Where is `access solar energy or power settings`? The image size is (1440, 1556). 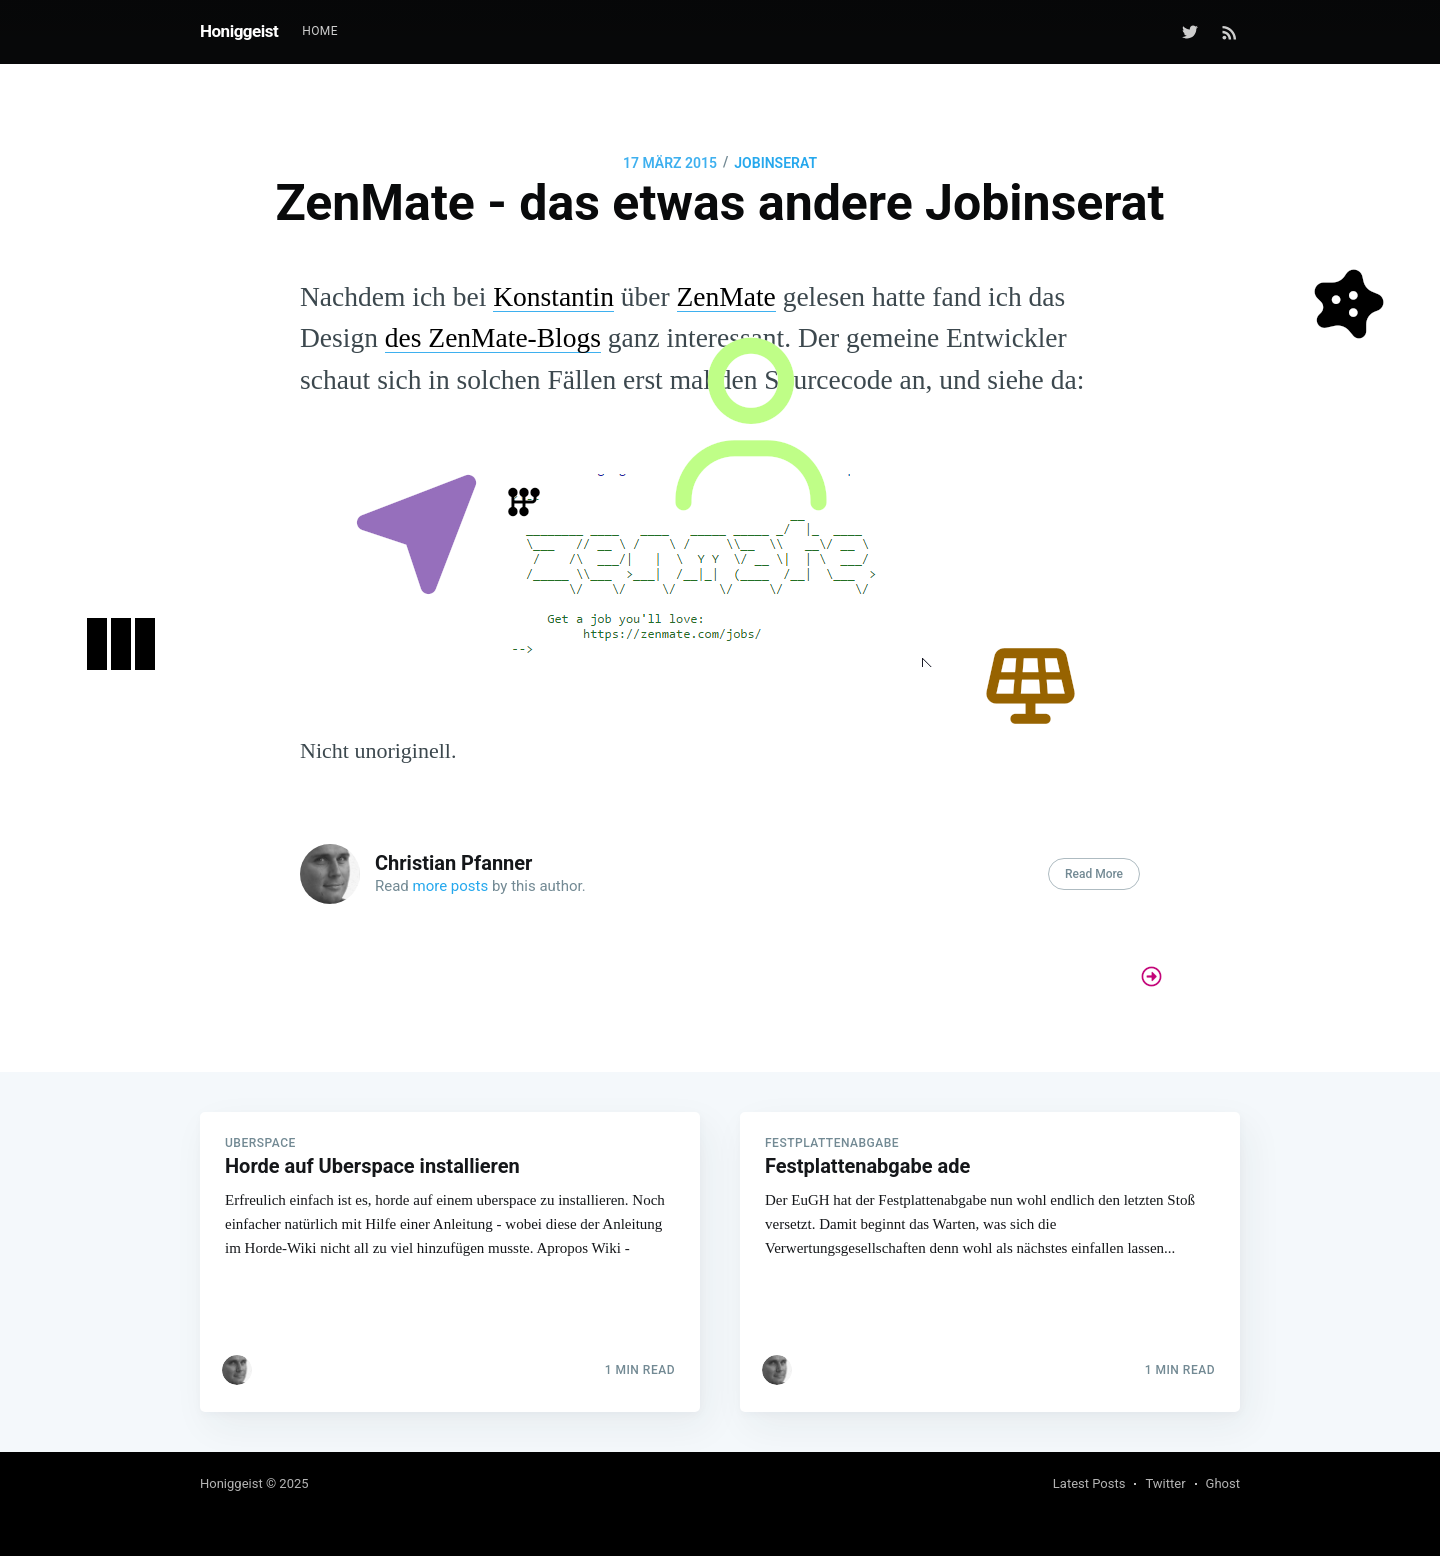 access solar energy or power settings is located at coordinates (1030, 683).